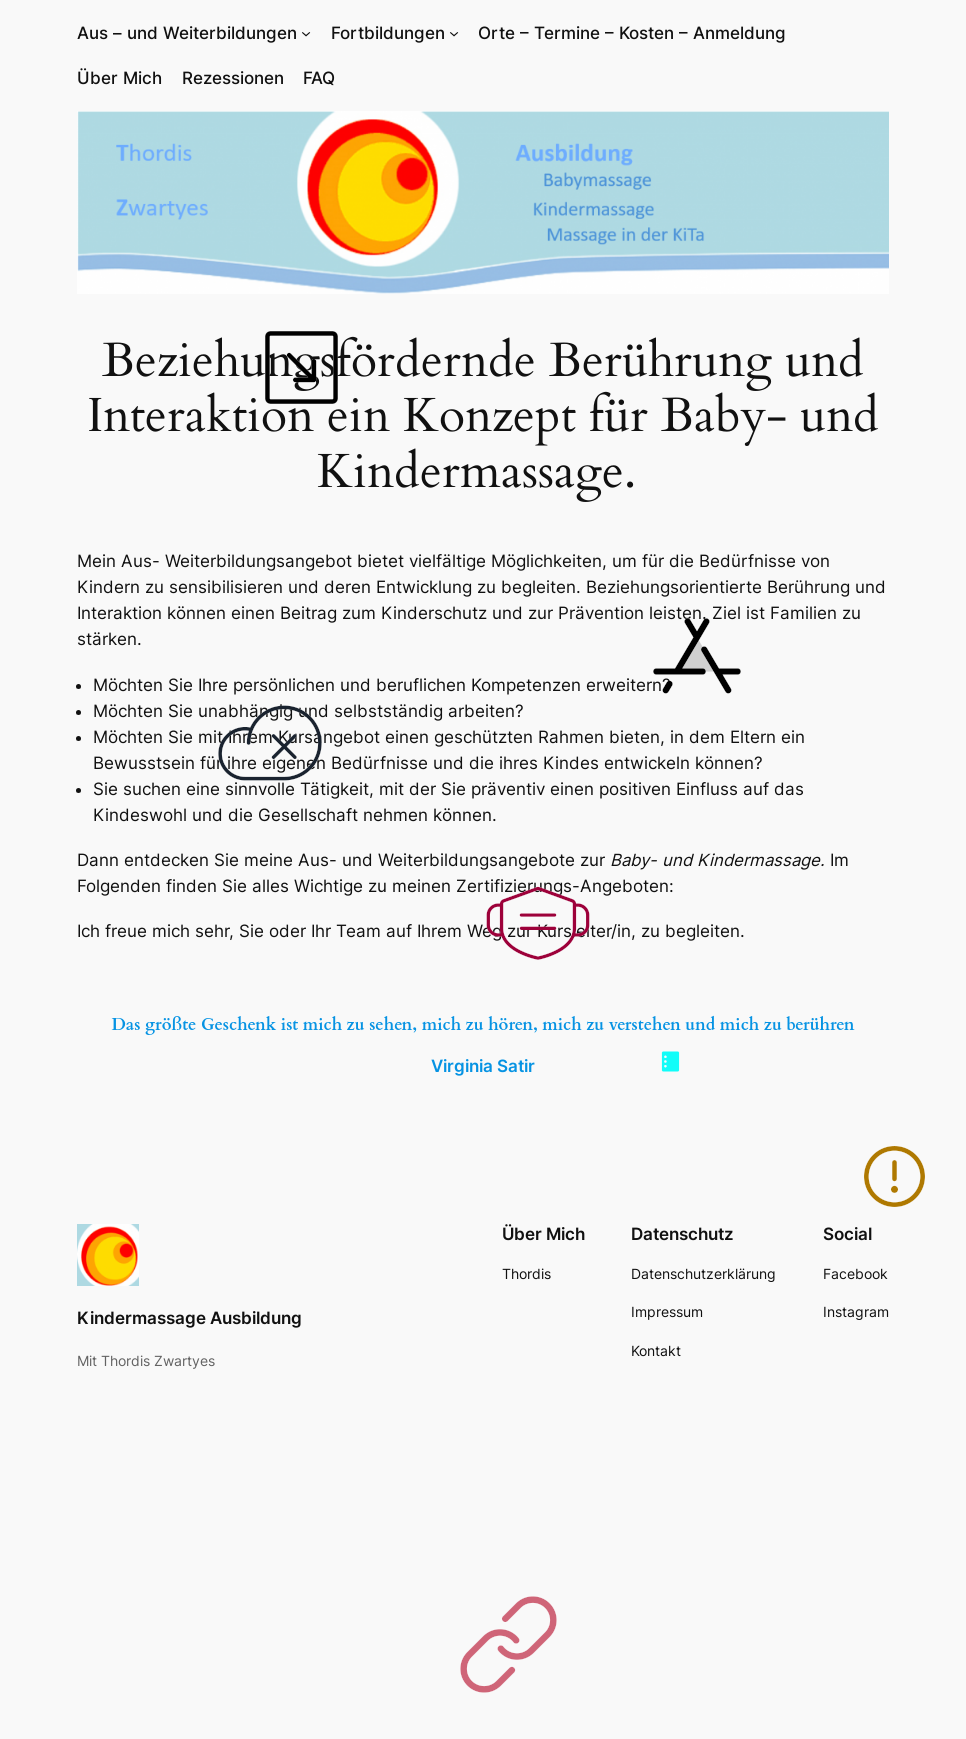 This screenshot has height=1739, width=966. Describe the element at coordinates (508, 1644) in the screenshot. I see `copy or share a link` at that location.